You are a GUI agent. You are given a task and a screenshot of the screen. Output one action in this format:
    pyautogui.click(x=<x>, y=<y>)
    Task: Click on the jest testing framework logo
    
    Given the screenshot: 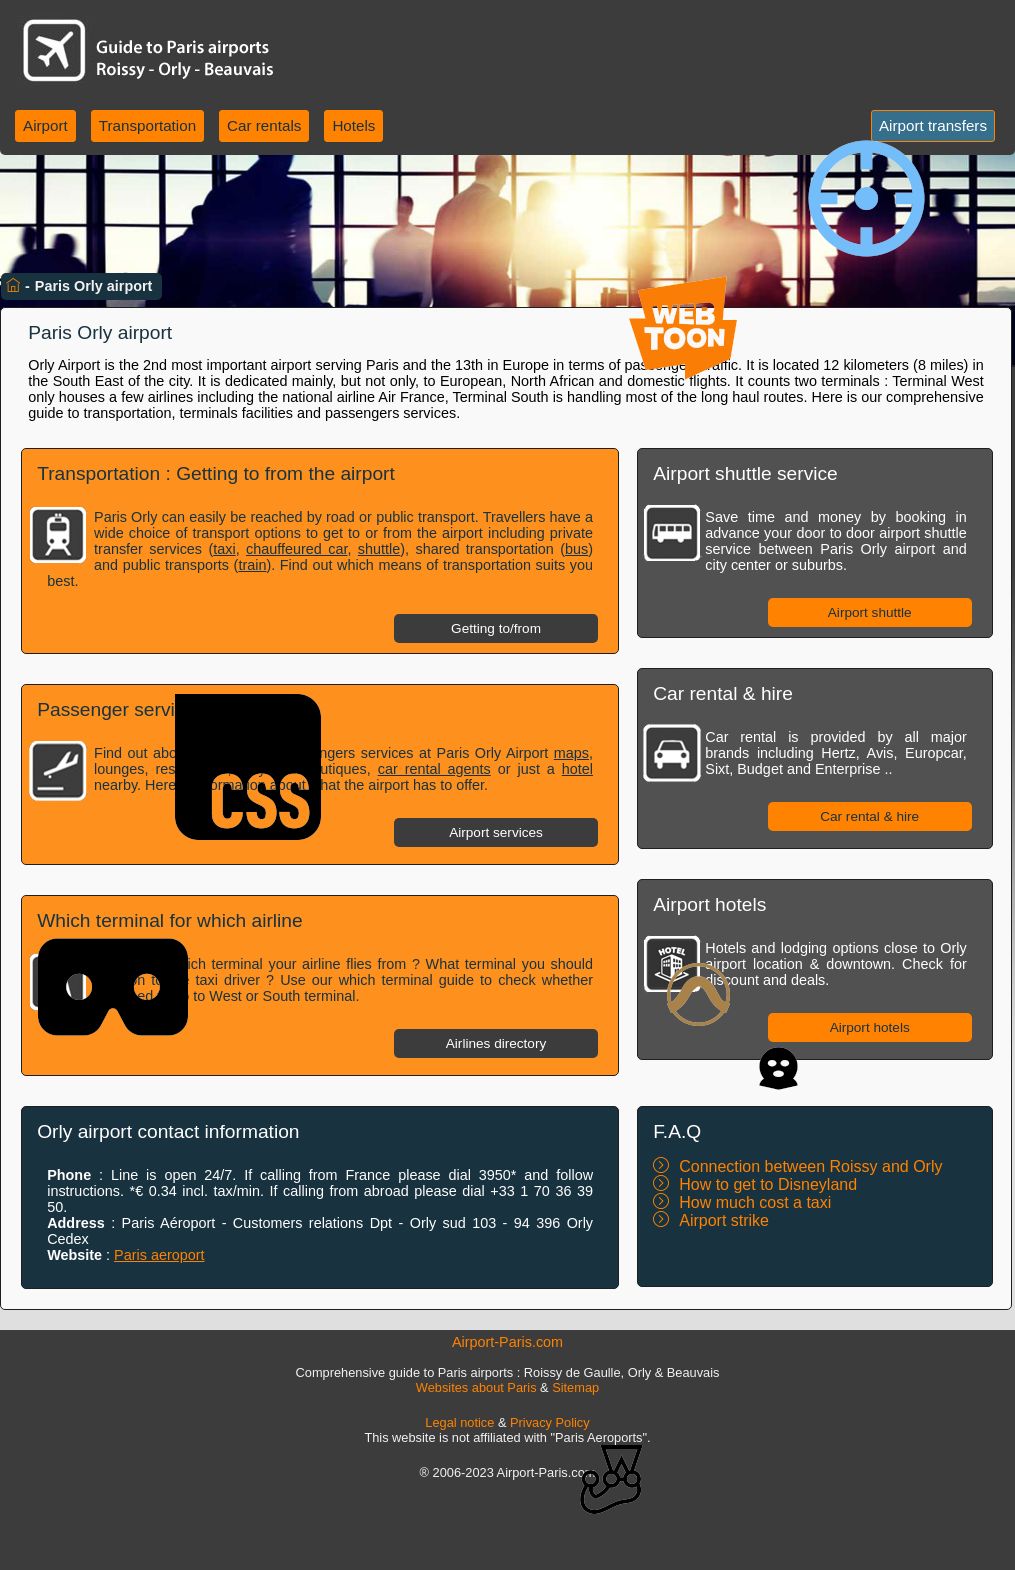 What is the action you would take?
    pyautogui.click(x=611, y=1479)
    